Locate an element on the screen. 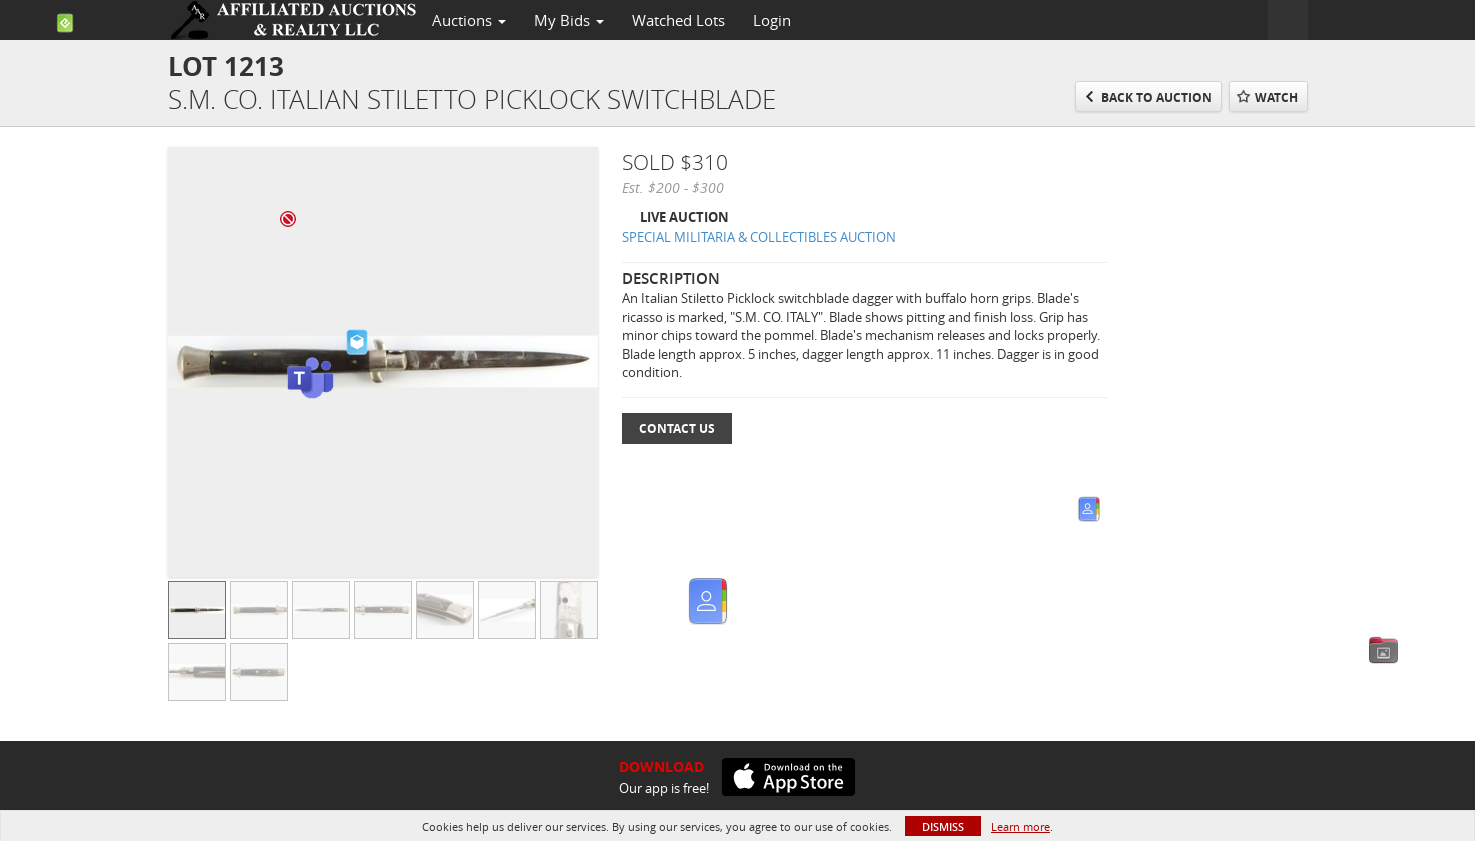 This screenshot has width=1475, height=841. open pictures folder is located at coordinates (1383, 649).